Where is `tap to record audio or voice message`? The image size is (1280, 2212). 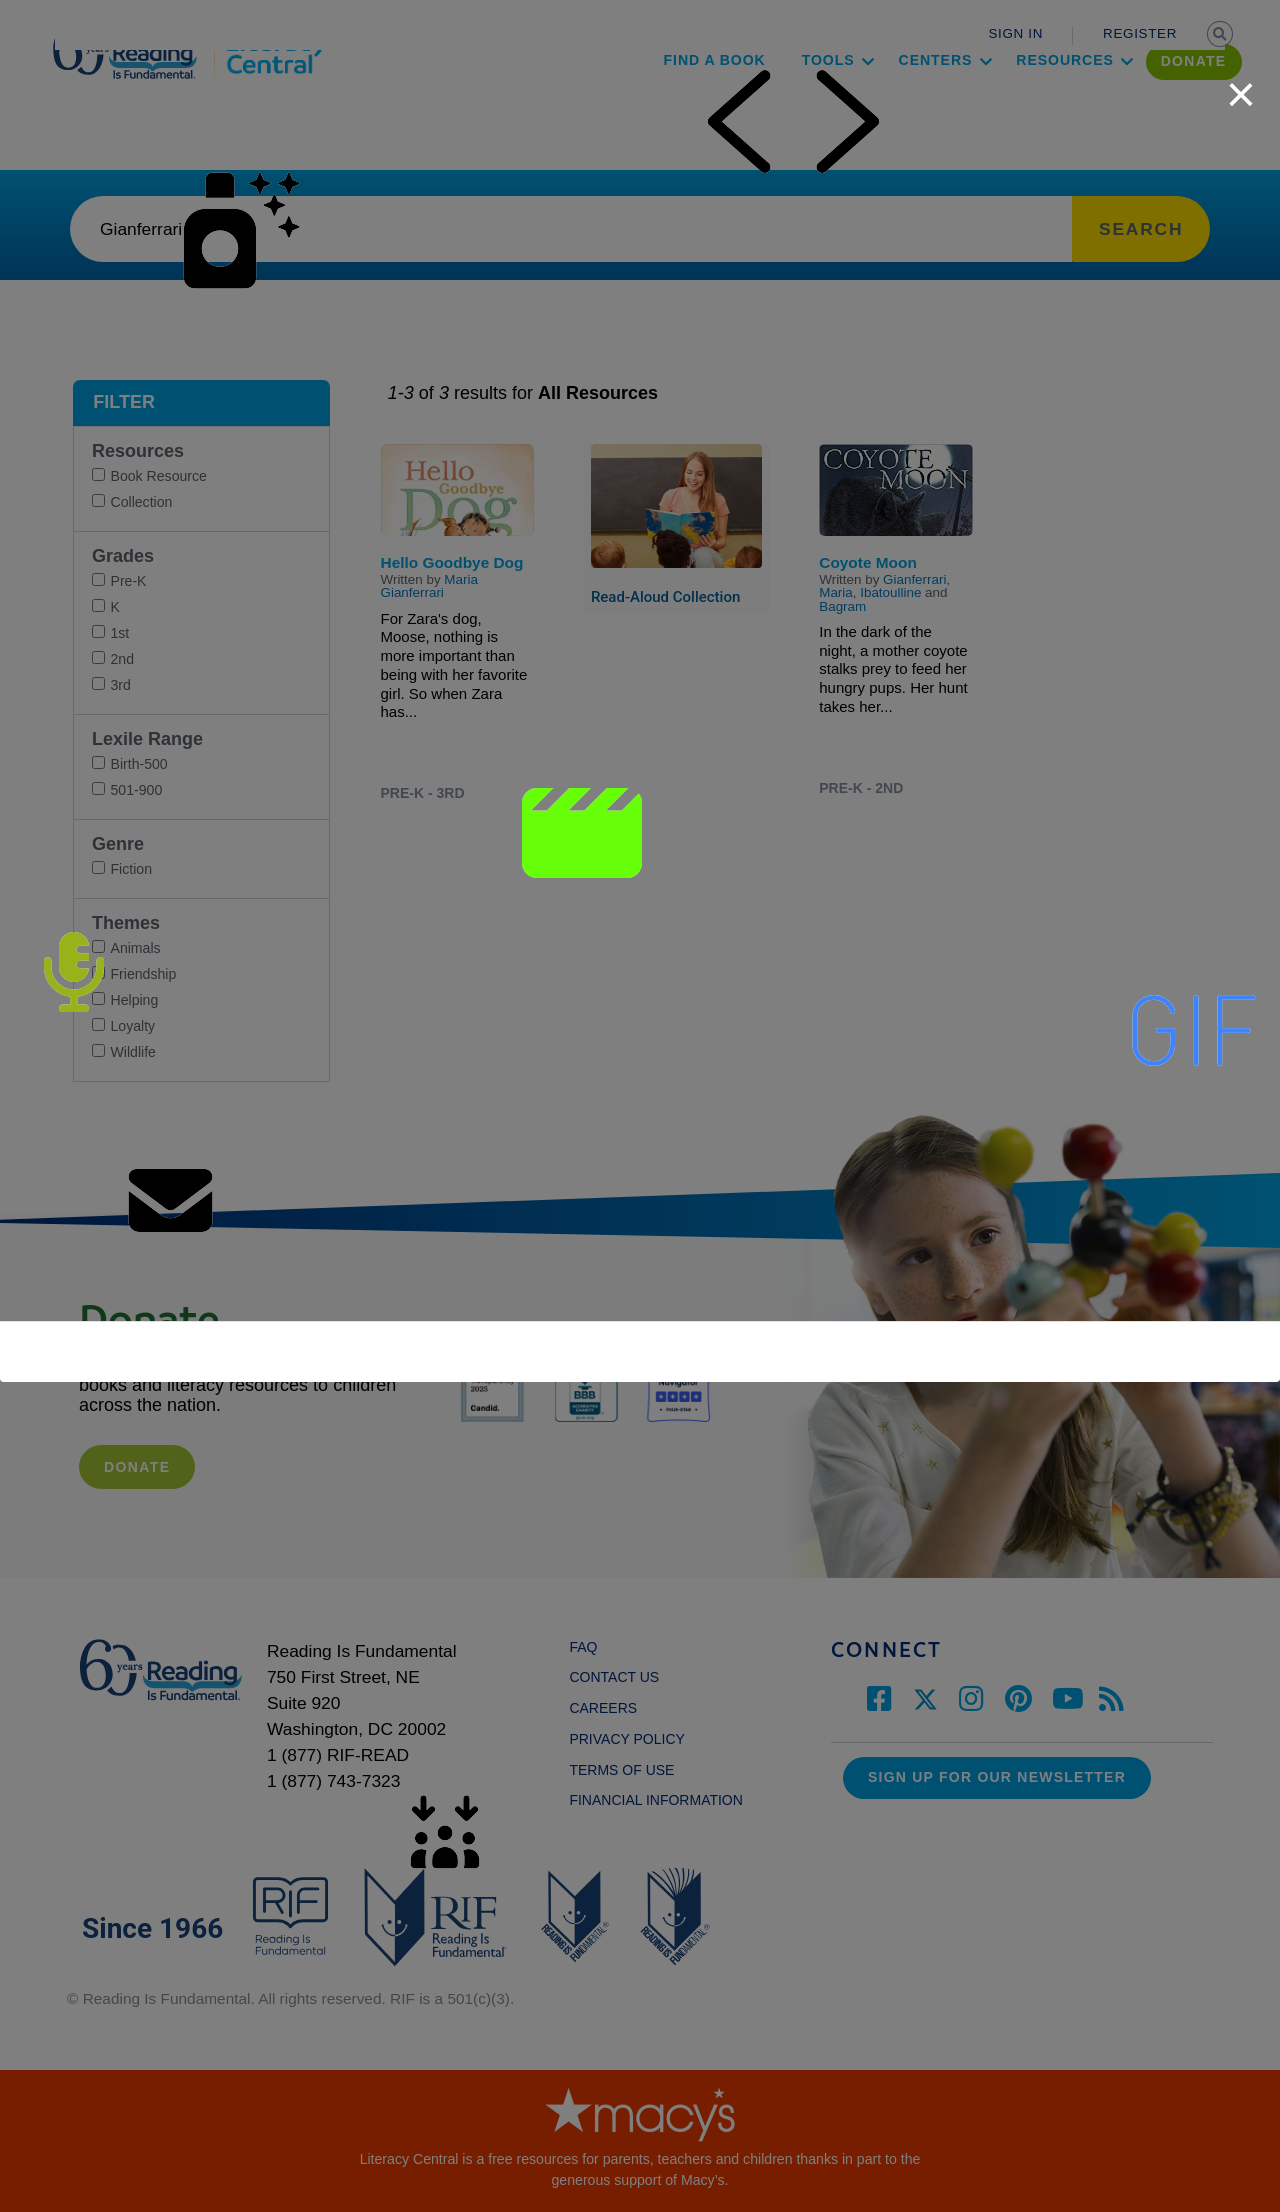 tap to record audio or voice message is located at coordinates (74, 972).